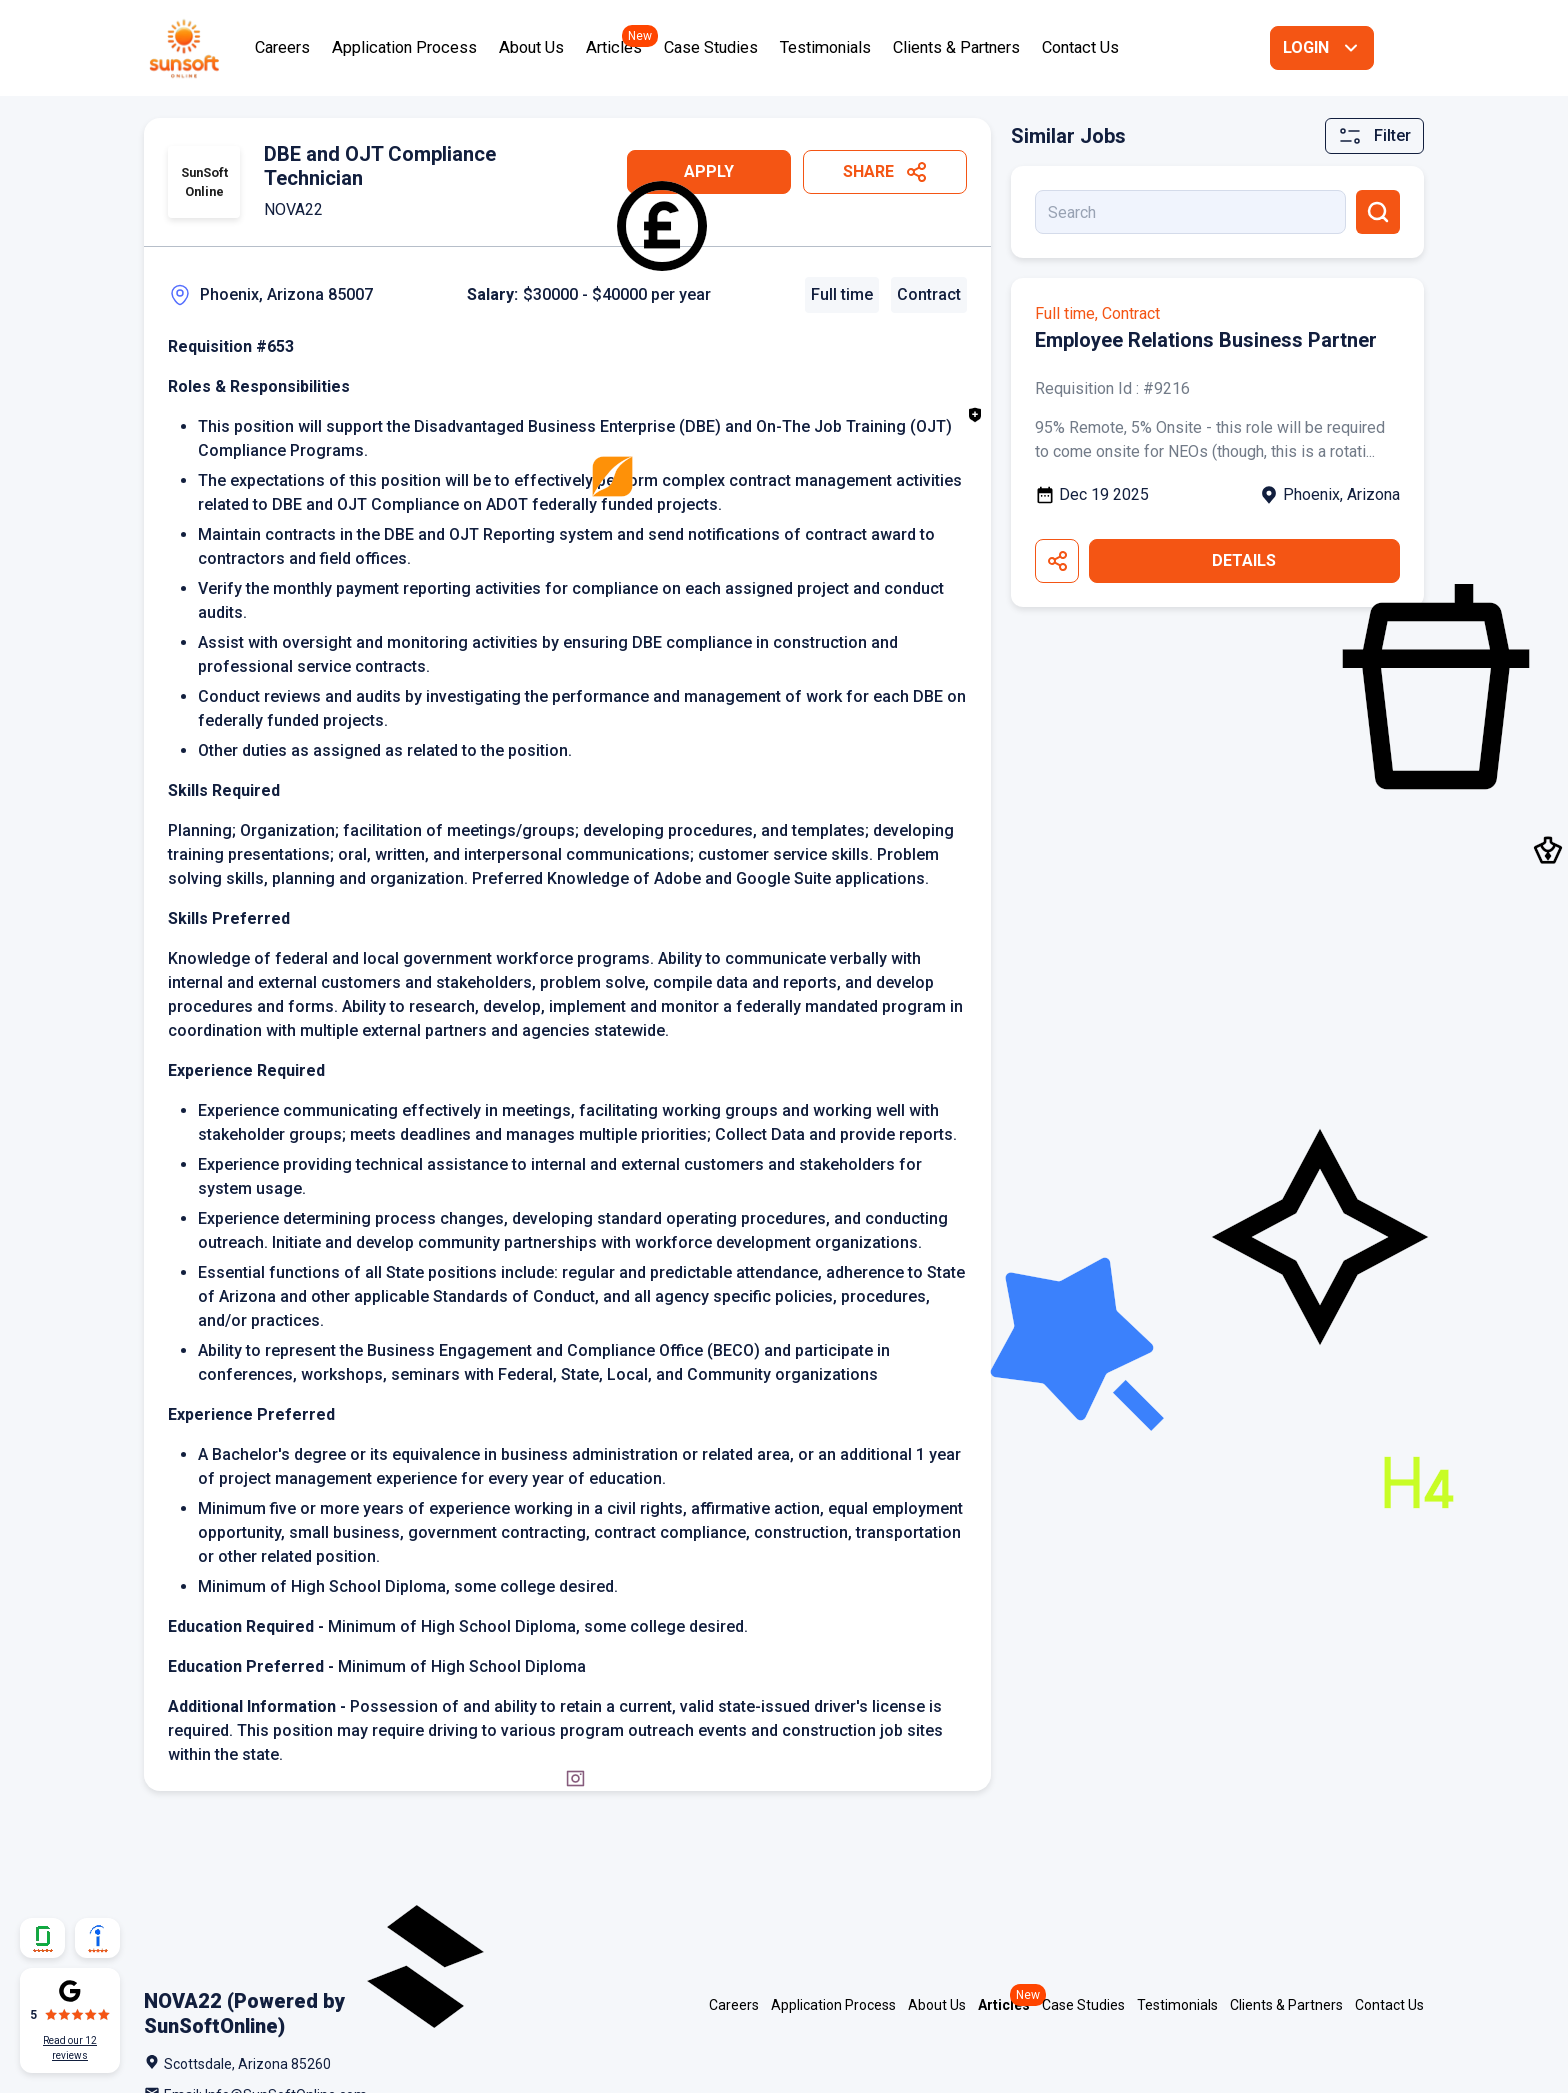 The height and width of the screenshot is (2093, 1568). What do you see at coordinates (1076, 1343) in the screenshot?
I see `apply magic wand or auto-enhance effect` at bounding box center [1076, 1343].